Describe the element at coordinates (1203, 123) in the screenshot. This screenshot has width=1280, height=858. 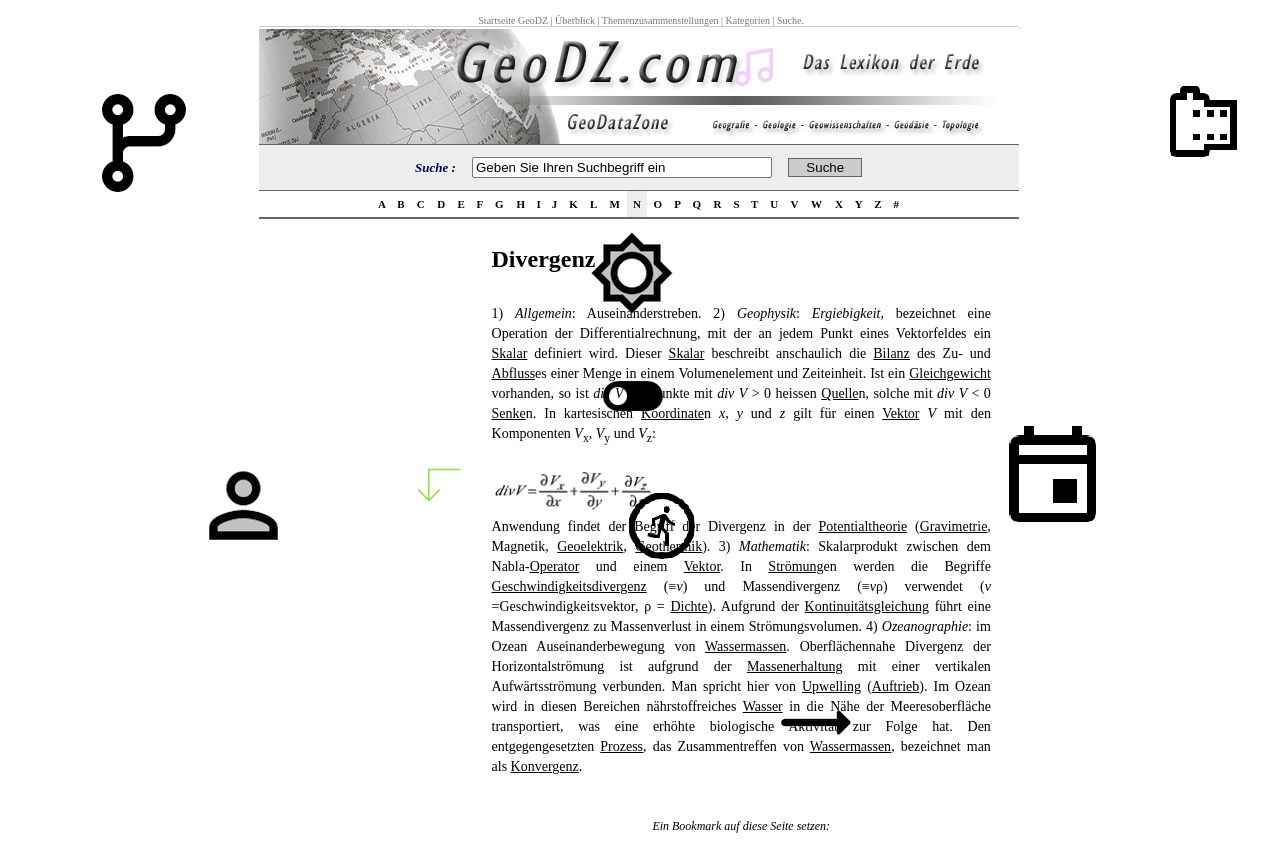
I see `view photos from camera roll` at that location.